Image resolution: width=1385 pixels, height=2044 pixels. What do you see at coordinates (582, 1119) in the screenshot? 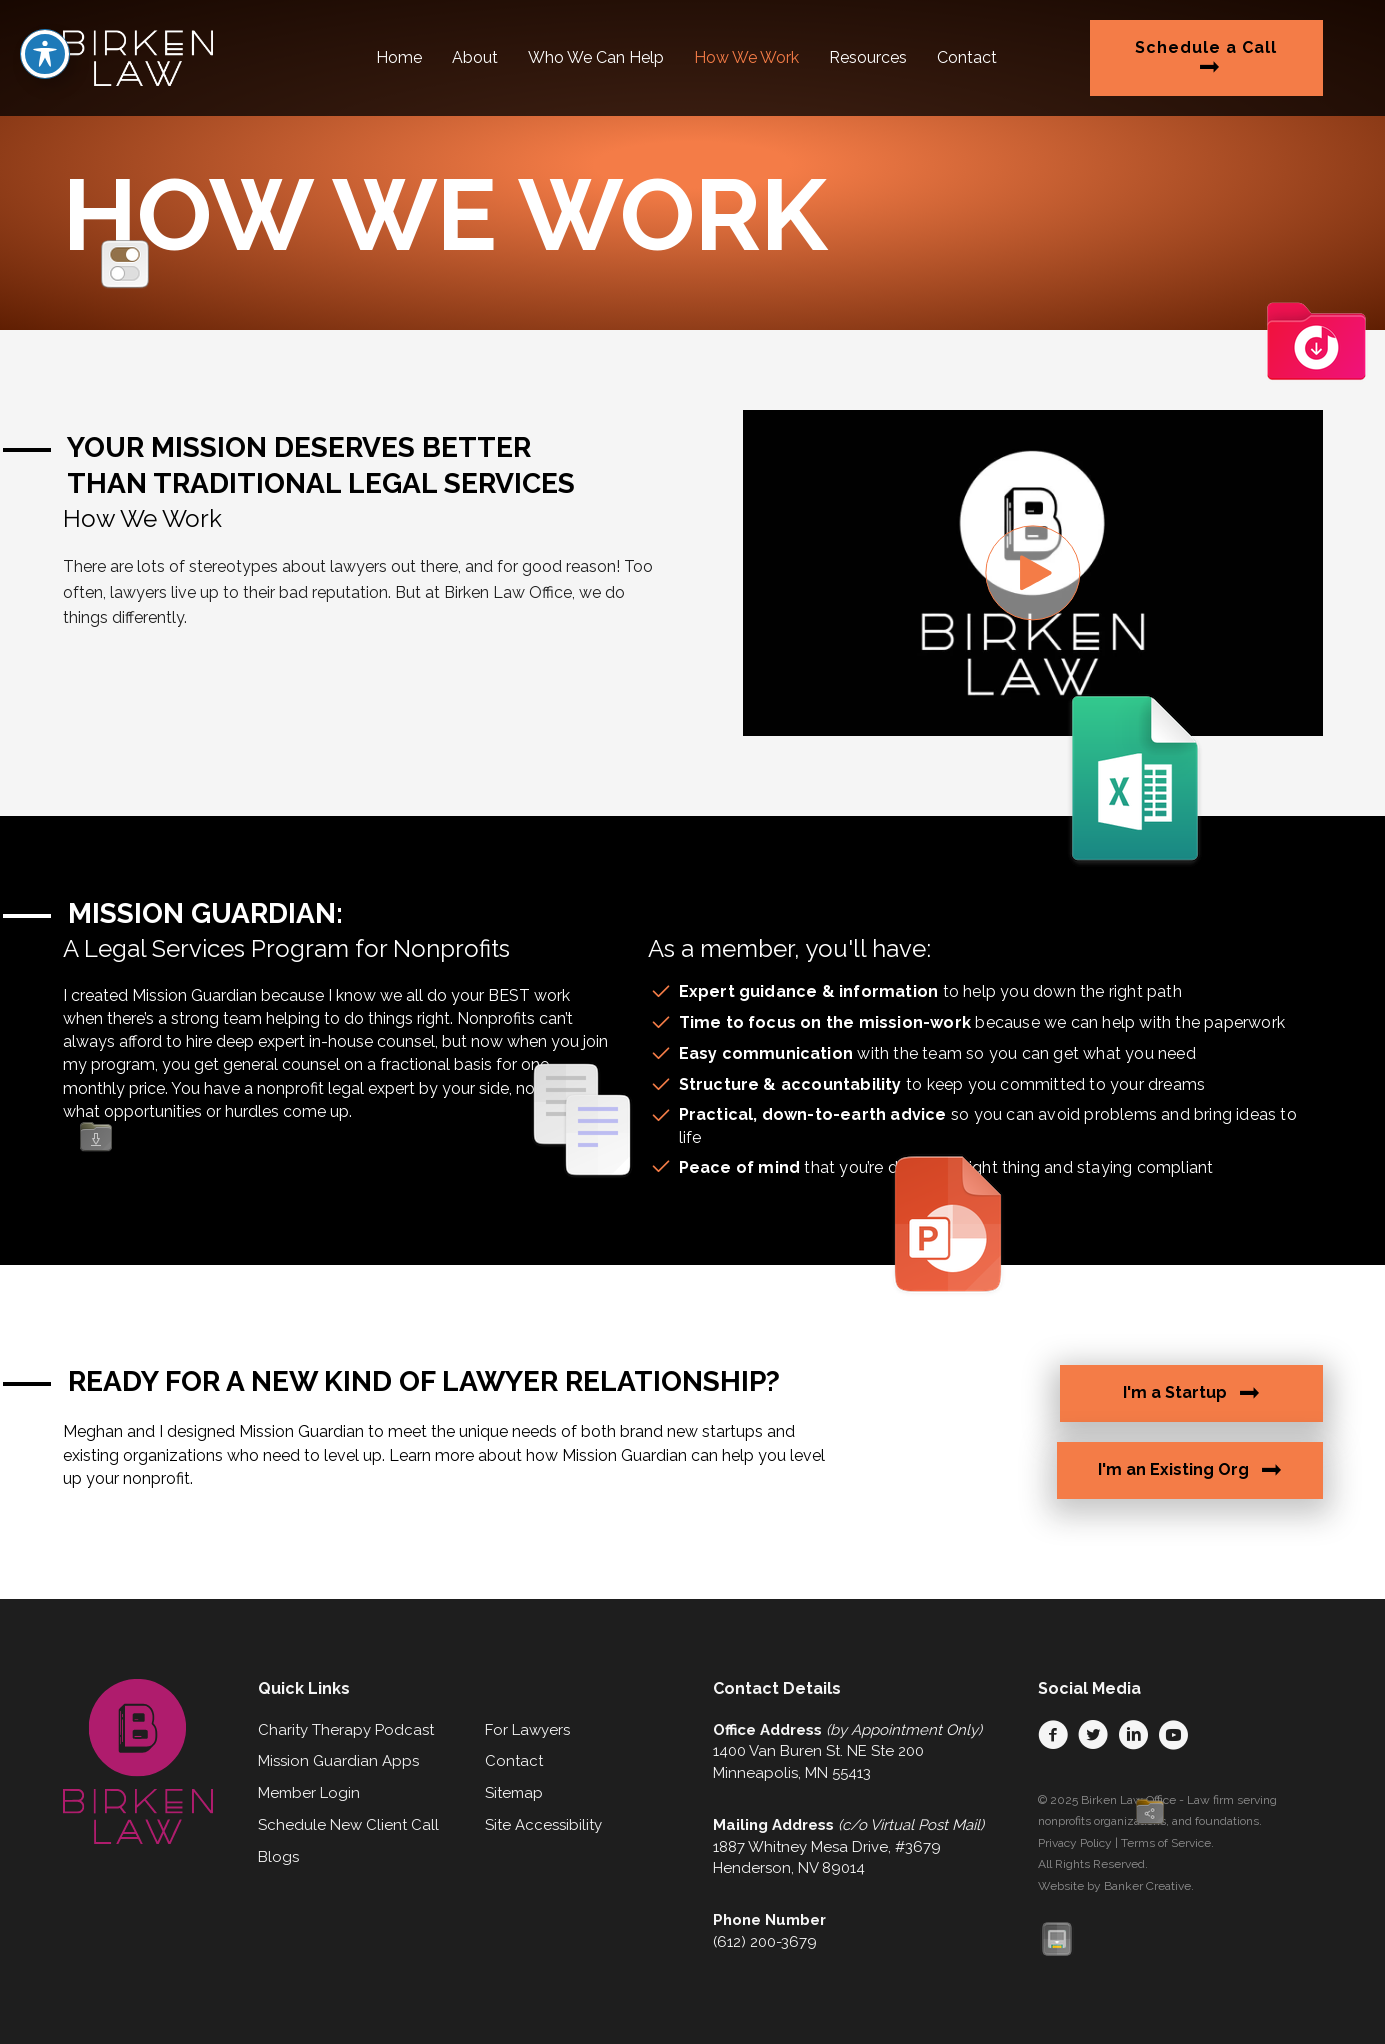
I see `copy selected item to clipboard` at bounding box center [582, 1119].